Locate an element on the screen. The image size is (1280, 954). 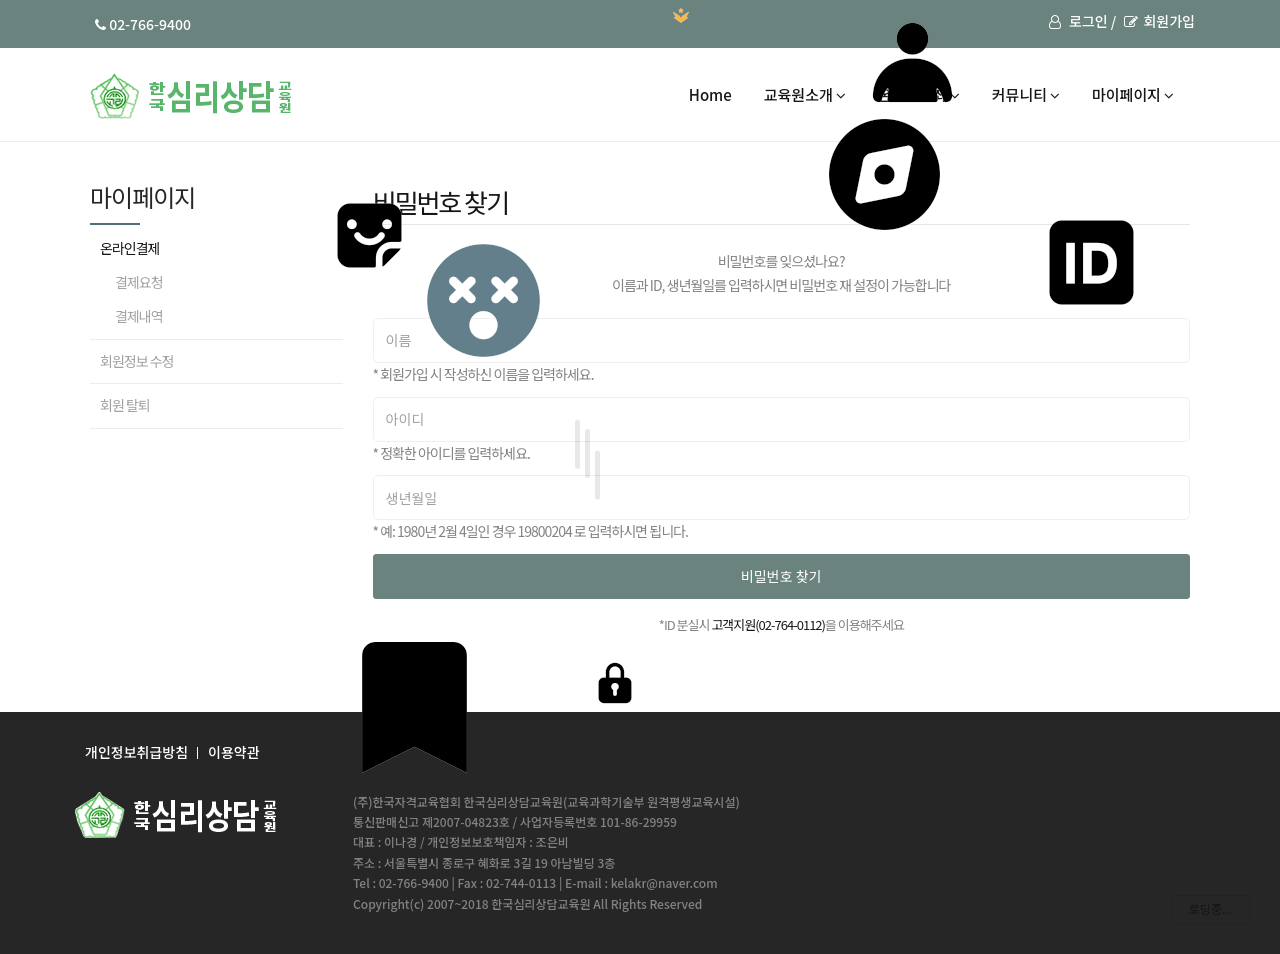
view user ID or identification details is located at coordinates (1091, 262).